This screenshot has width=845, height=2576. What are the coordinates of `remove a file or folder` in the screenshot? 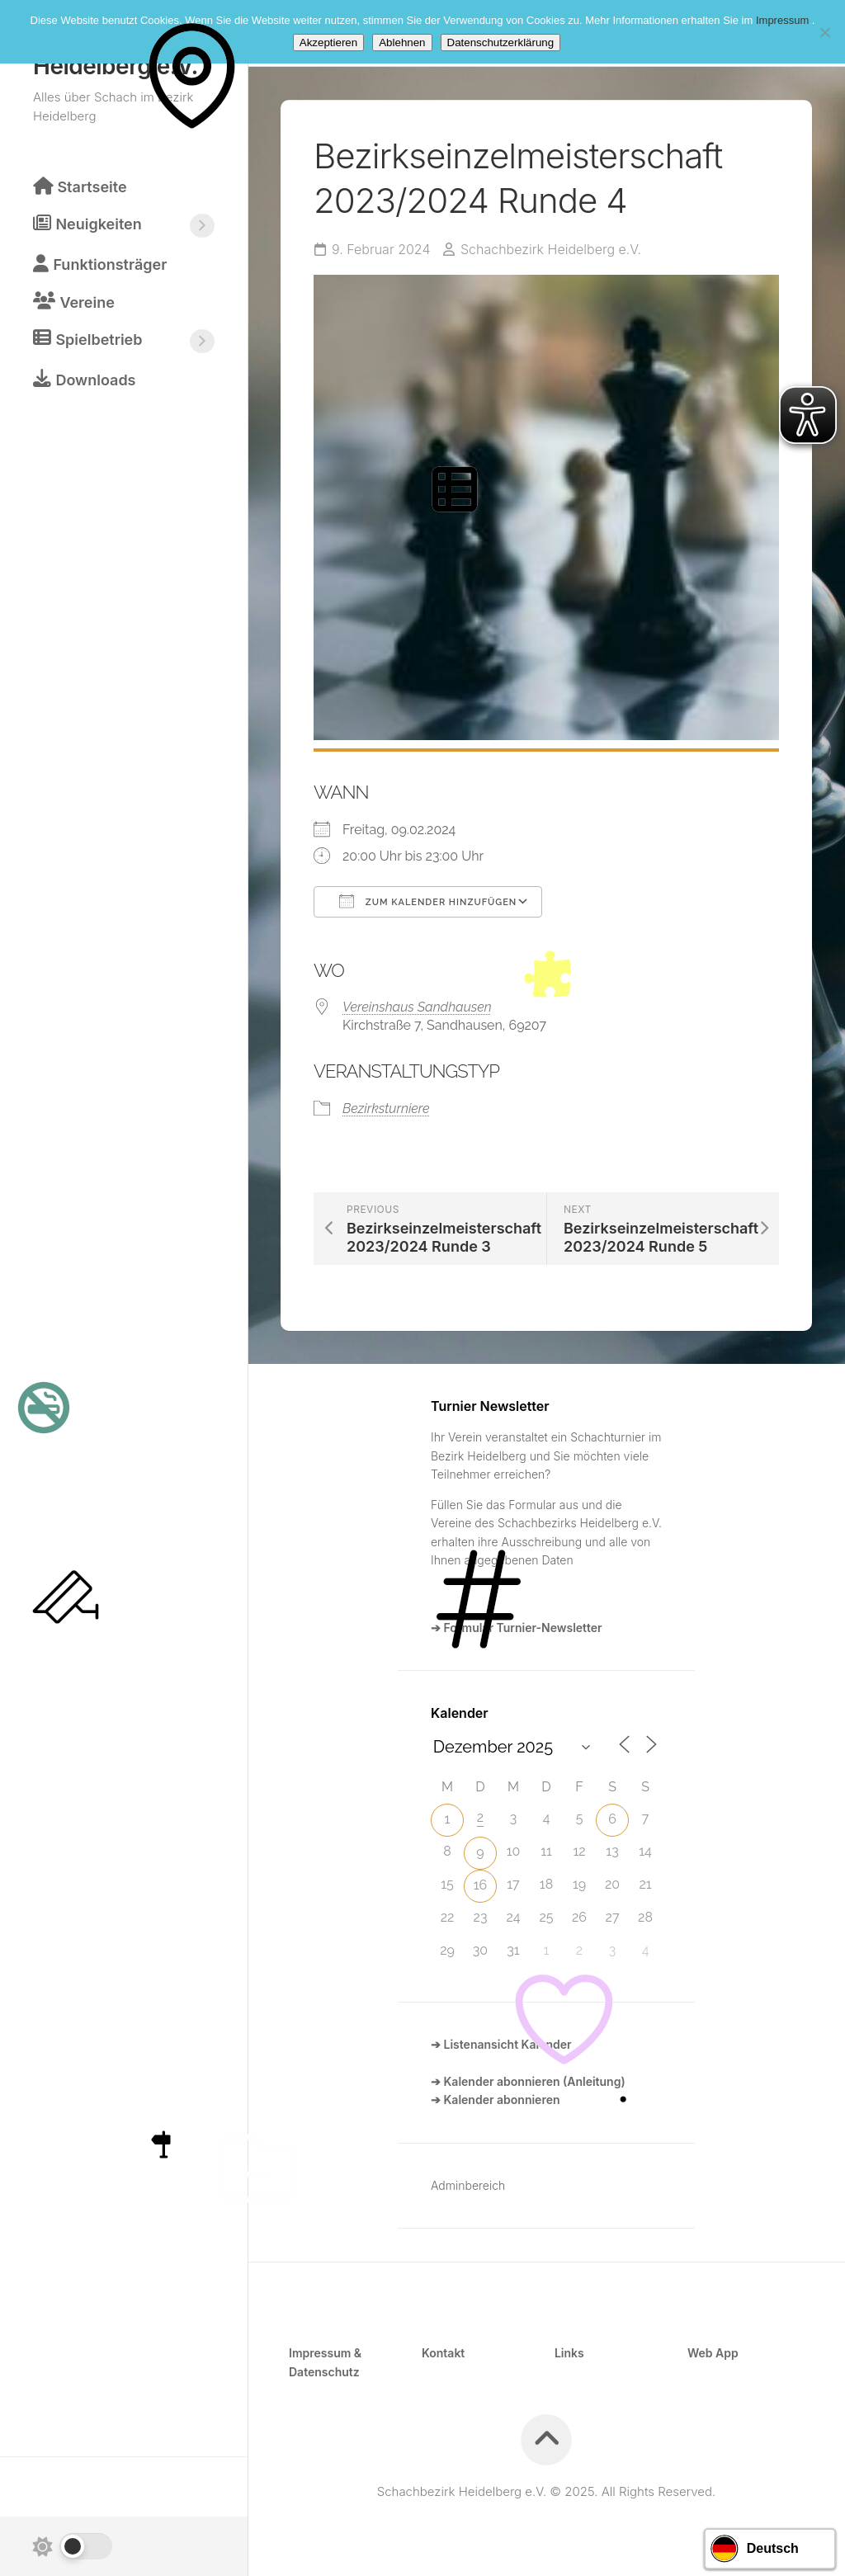 It's located at (257, 2168).